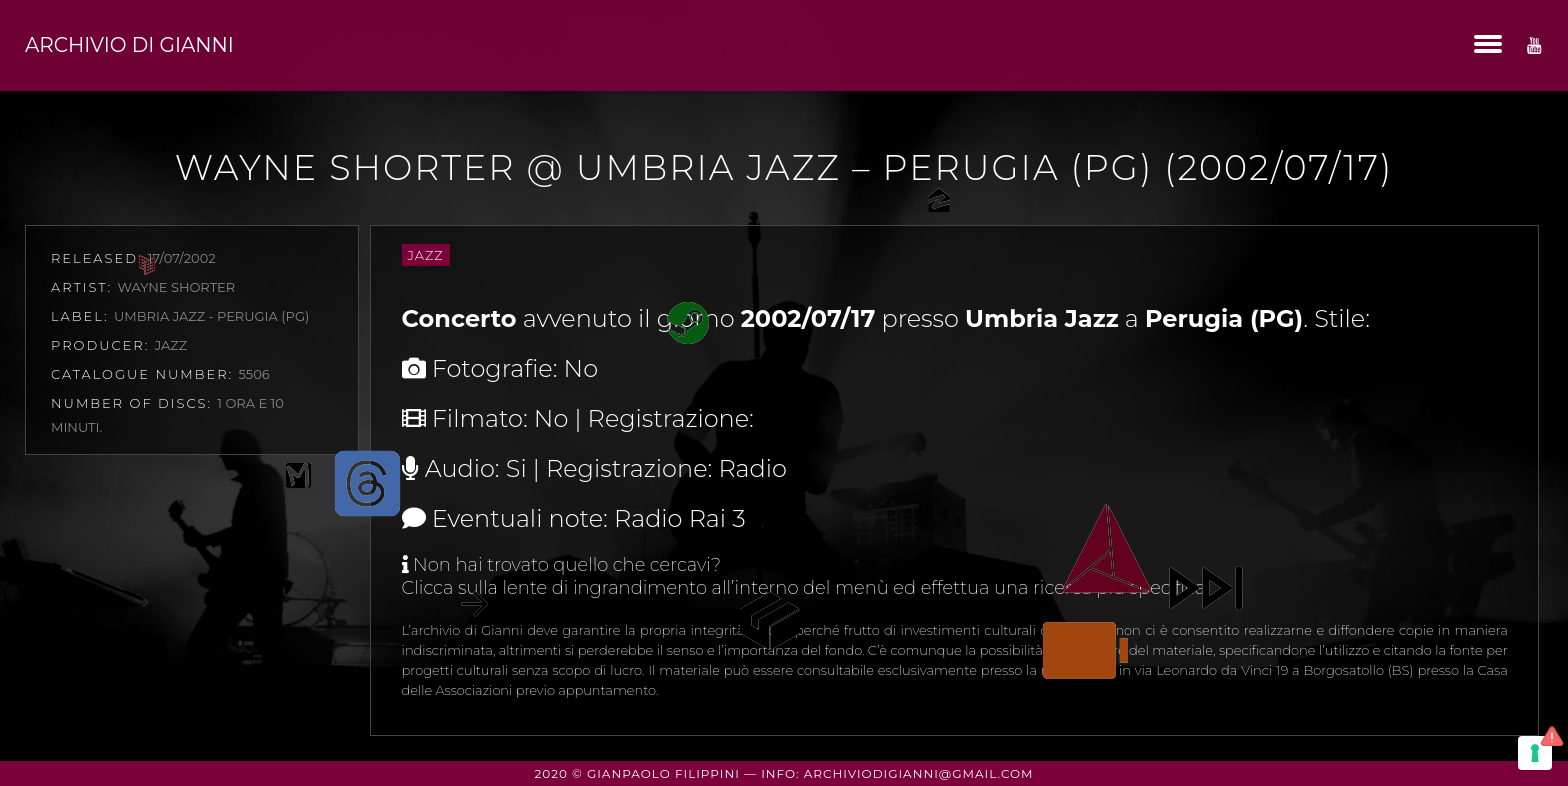  Describe the element at coordinates (688, 323) in the screenshot. I see `open Steam gaming platform` at that location.